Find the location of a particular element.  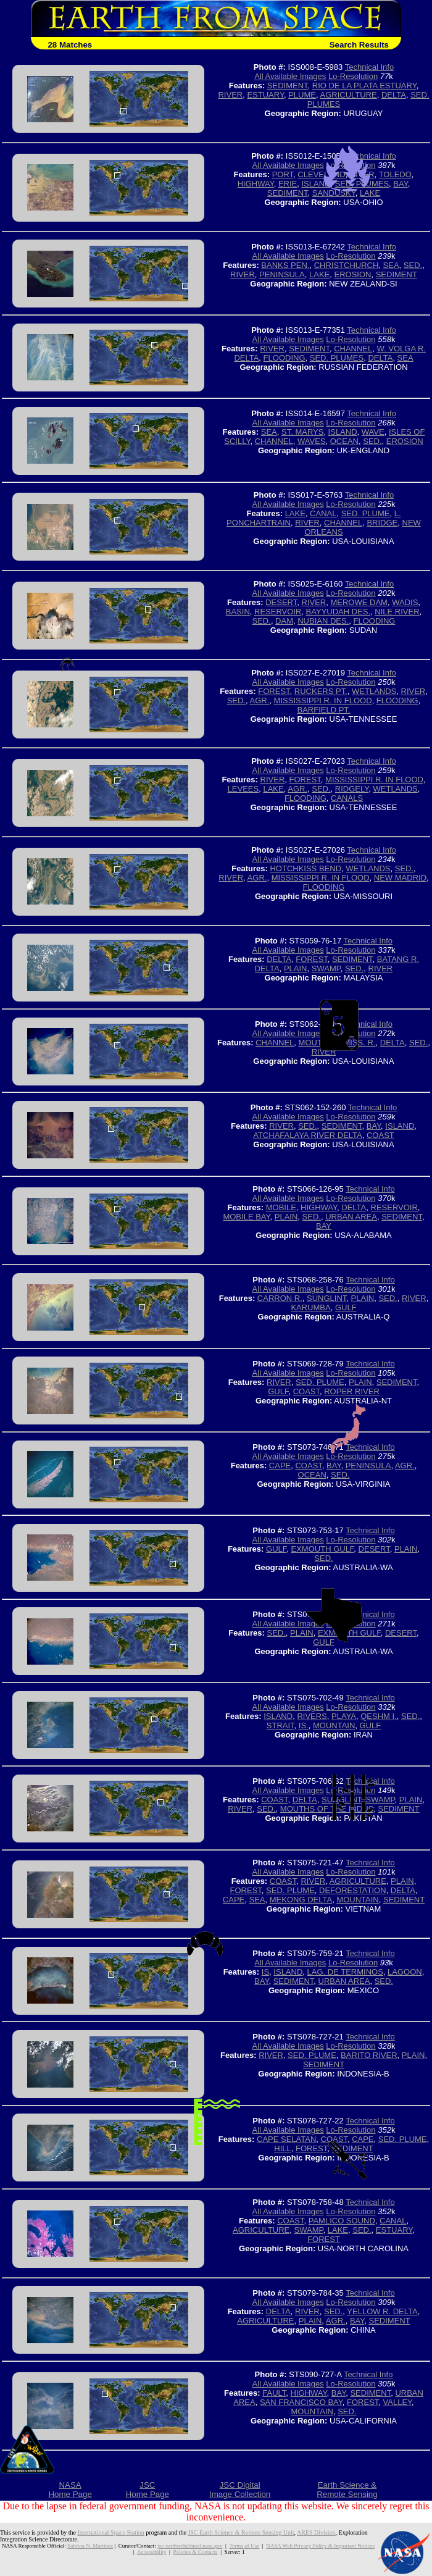

indicates wildfire or forest fire event is located at coordinates (347, 169).